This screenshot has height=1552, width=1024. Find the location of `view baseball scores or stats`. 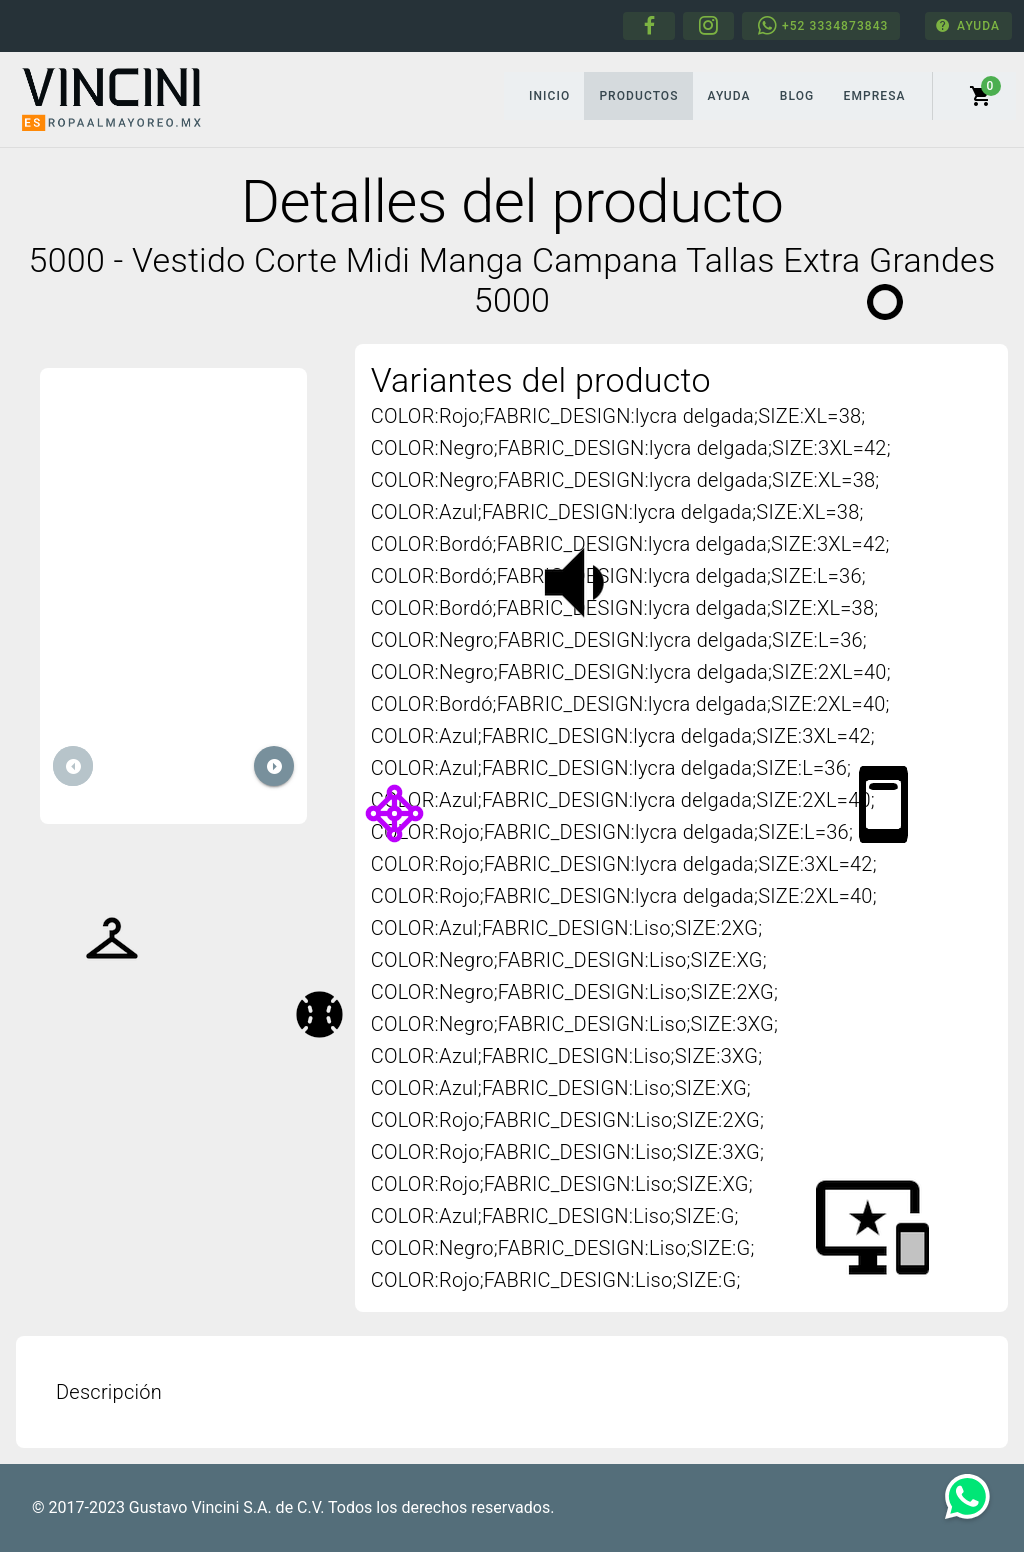

view baseball scores or stats is located at coordinates (319, 1014).